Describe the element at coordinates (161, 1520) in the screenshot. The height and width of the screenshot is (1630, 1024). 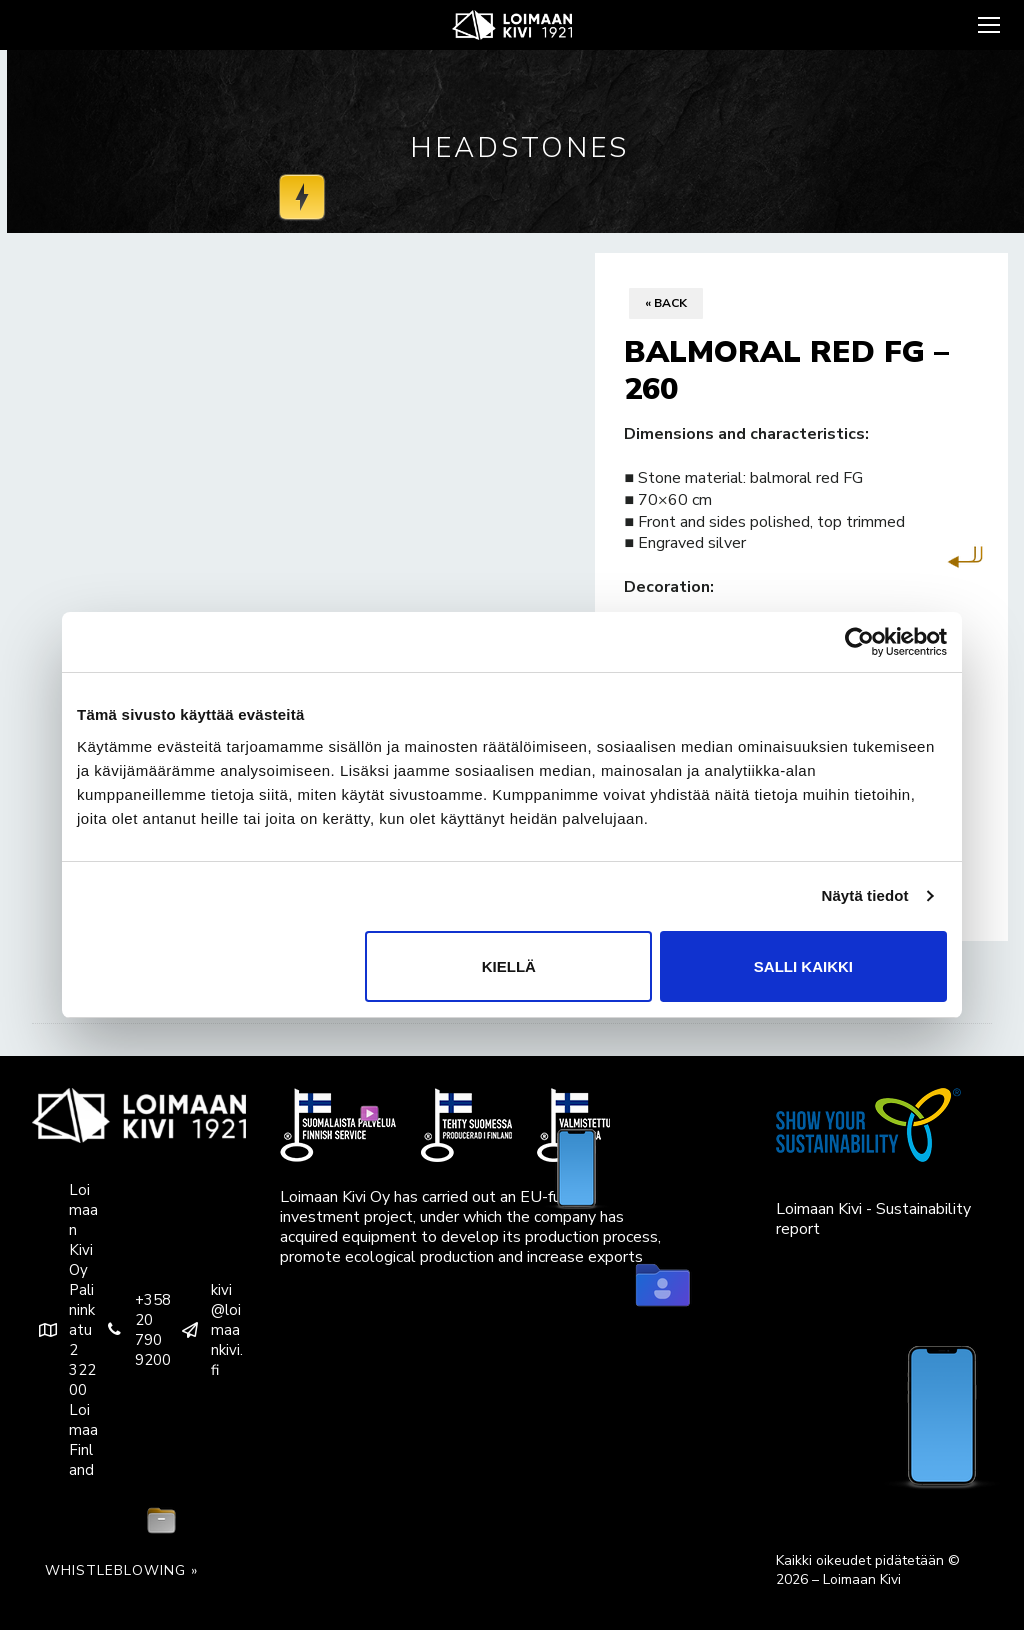
I see `open the file manager` at that location.